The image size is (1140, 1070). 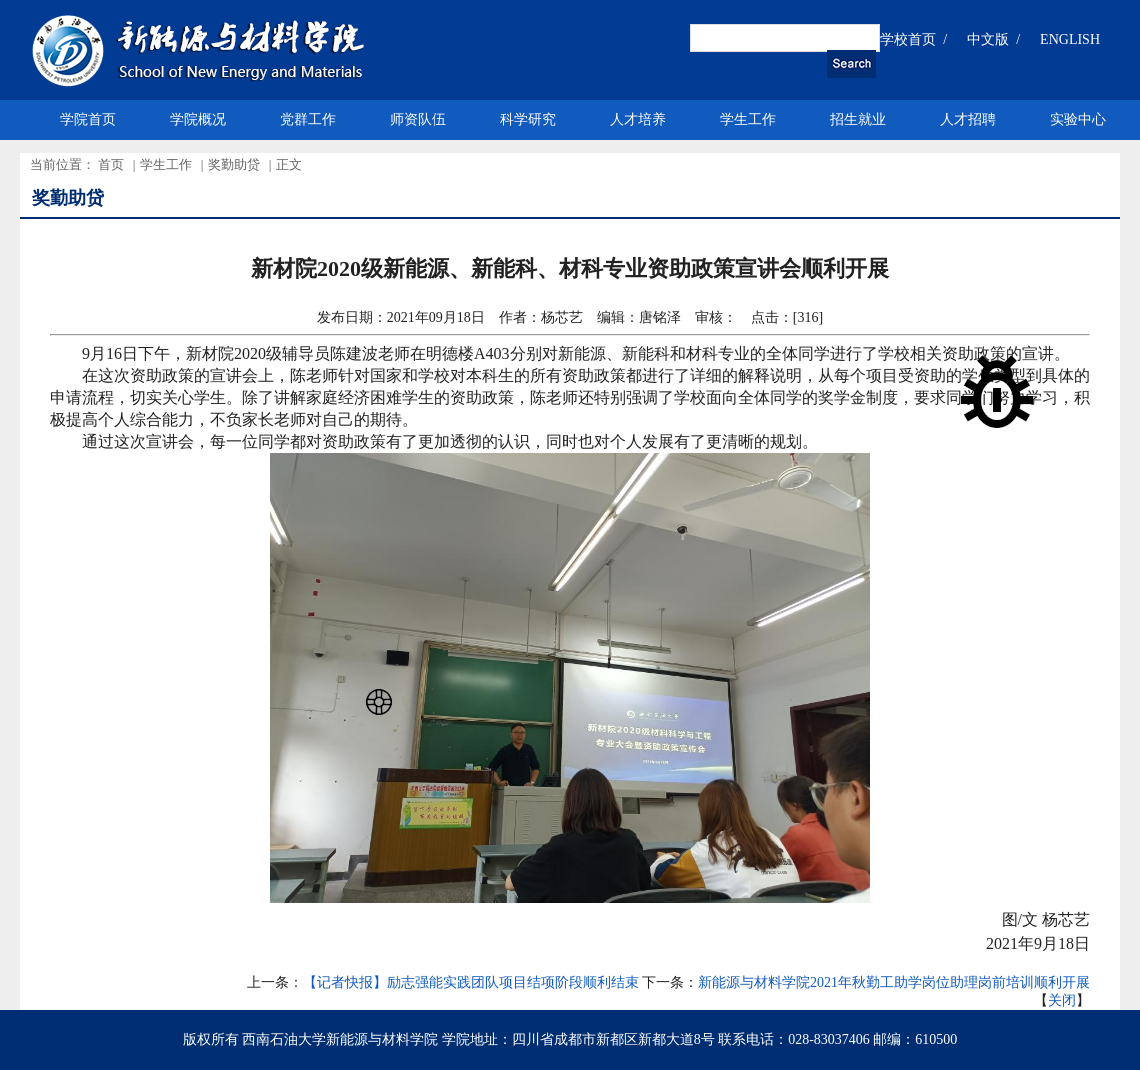 What do you see at coordinates (379, 702) in the screenshot?
I see `access help or support center` at bounding box center [379, 702].